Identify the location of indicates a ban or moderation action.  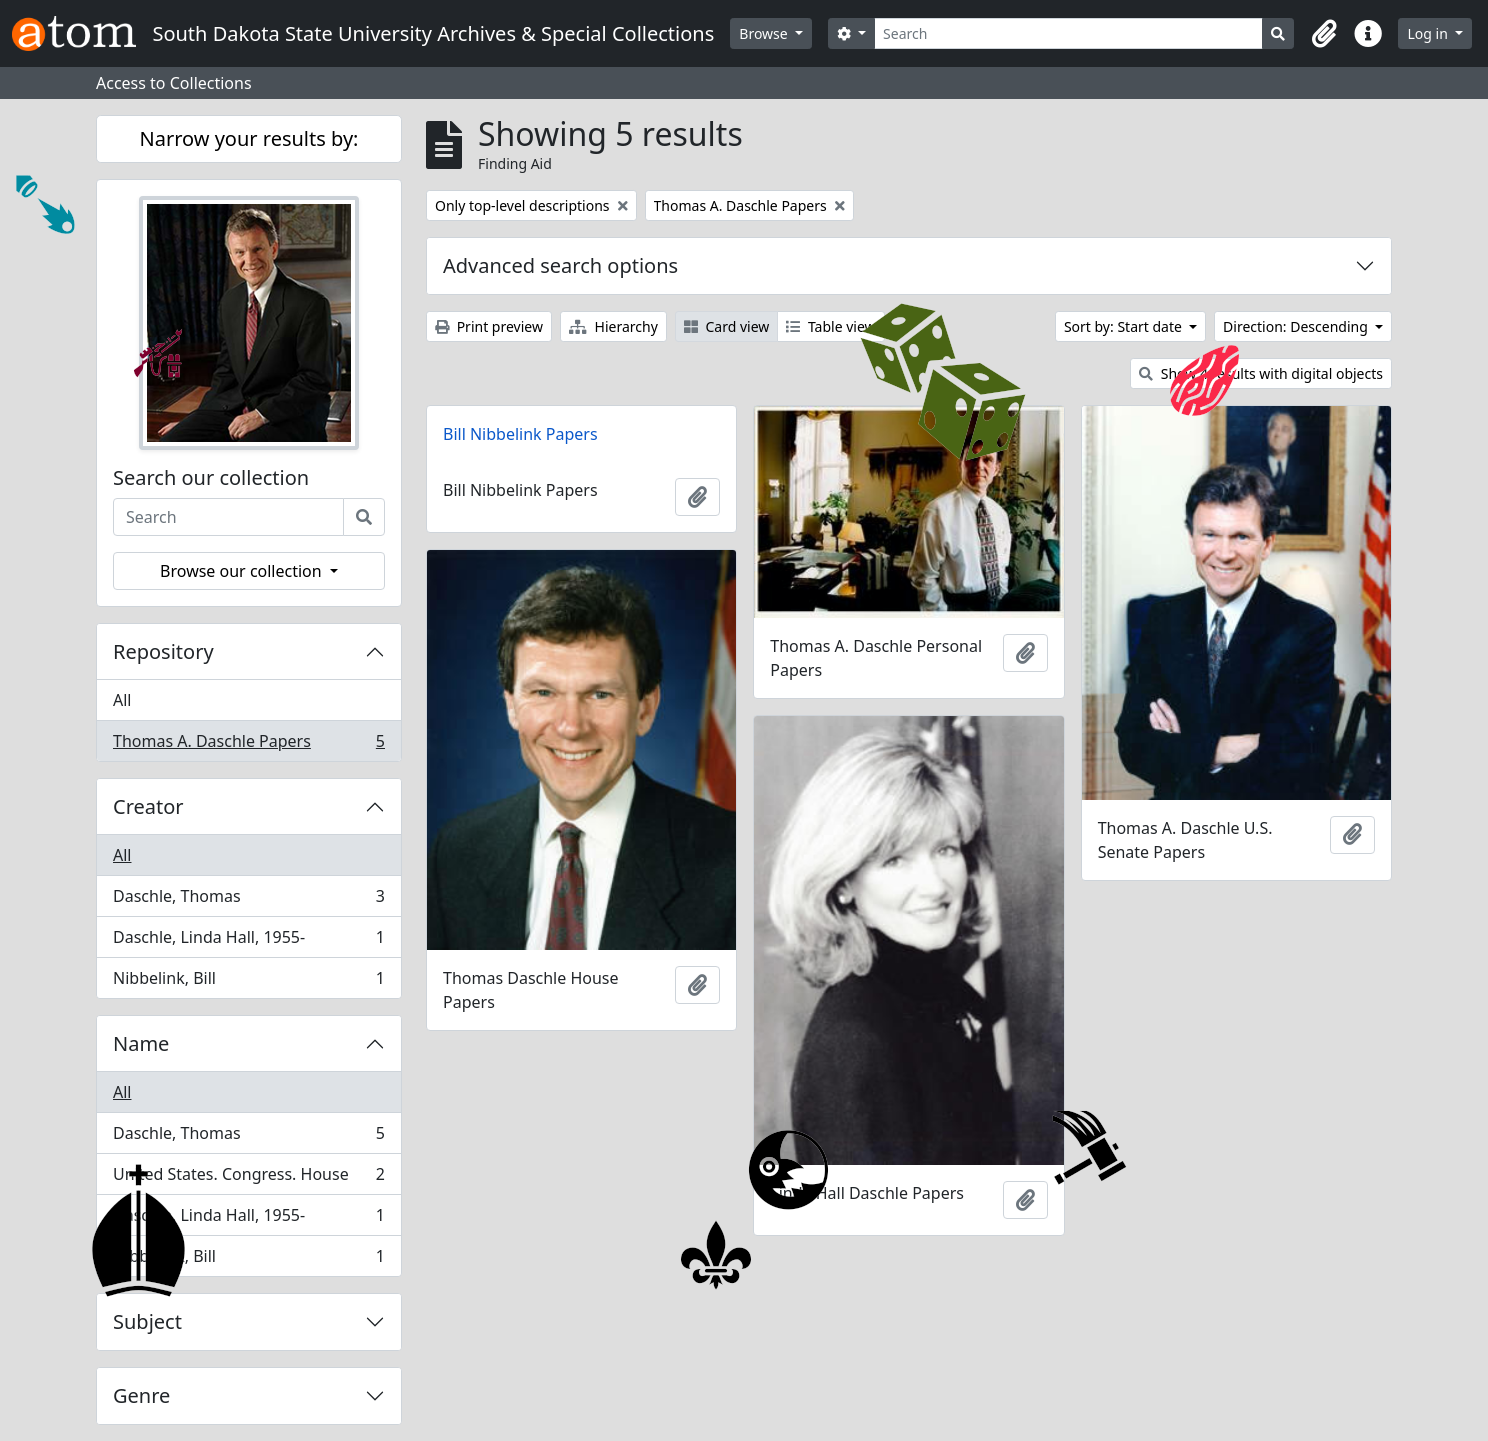
(1090, 1149).